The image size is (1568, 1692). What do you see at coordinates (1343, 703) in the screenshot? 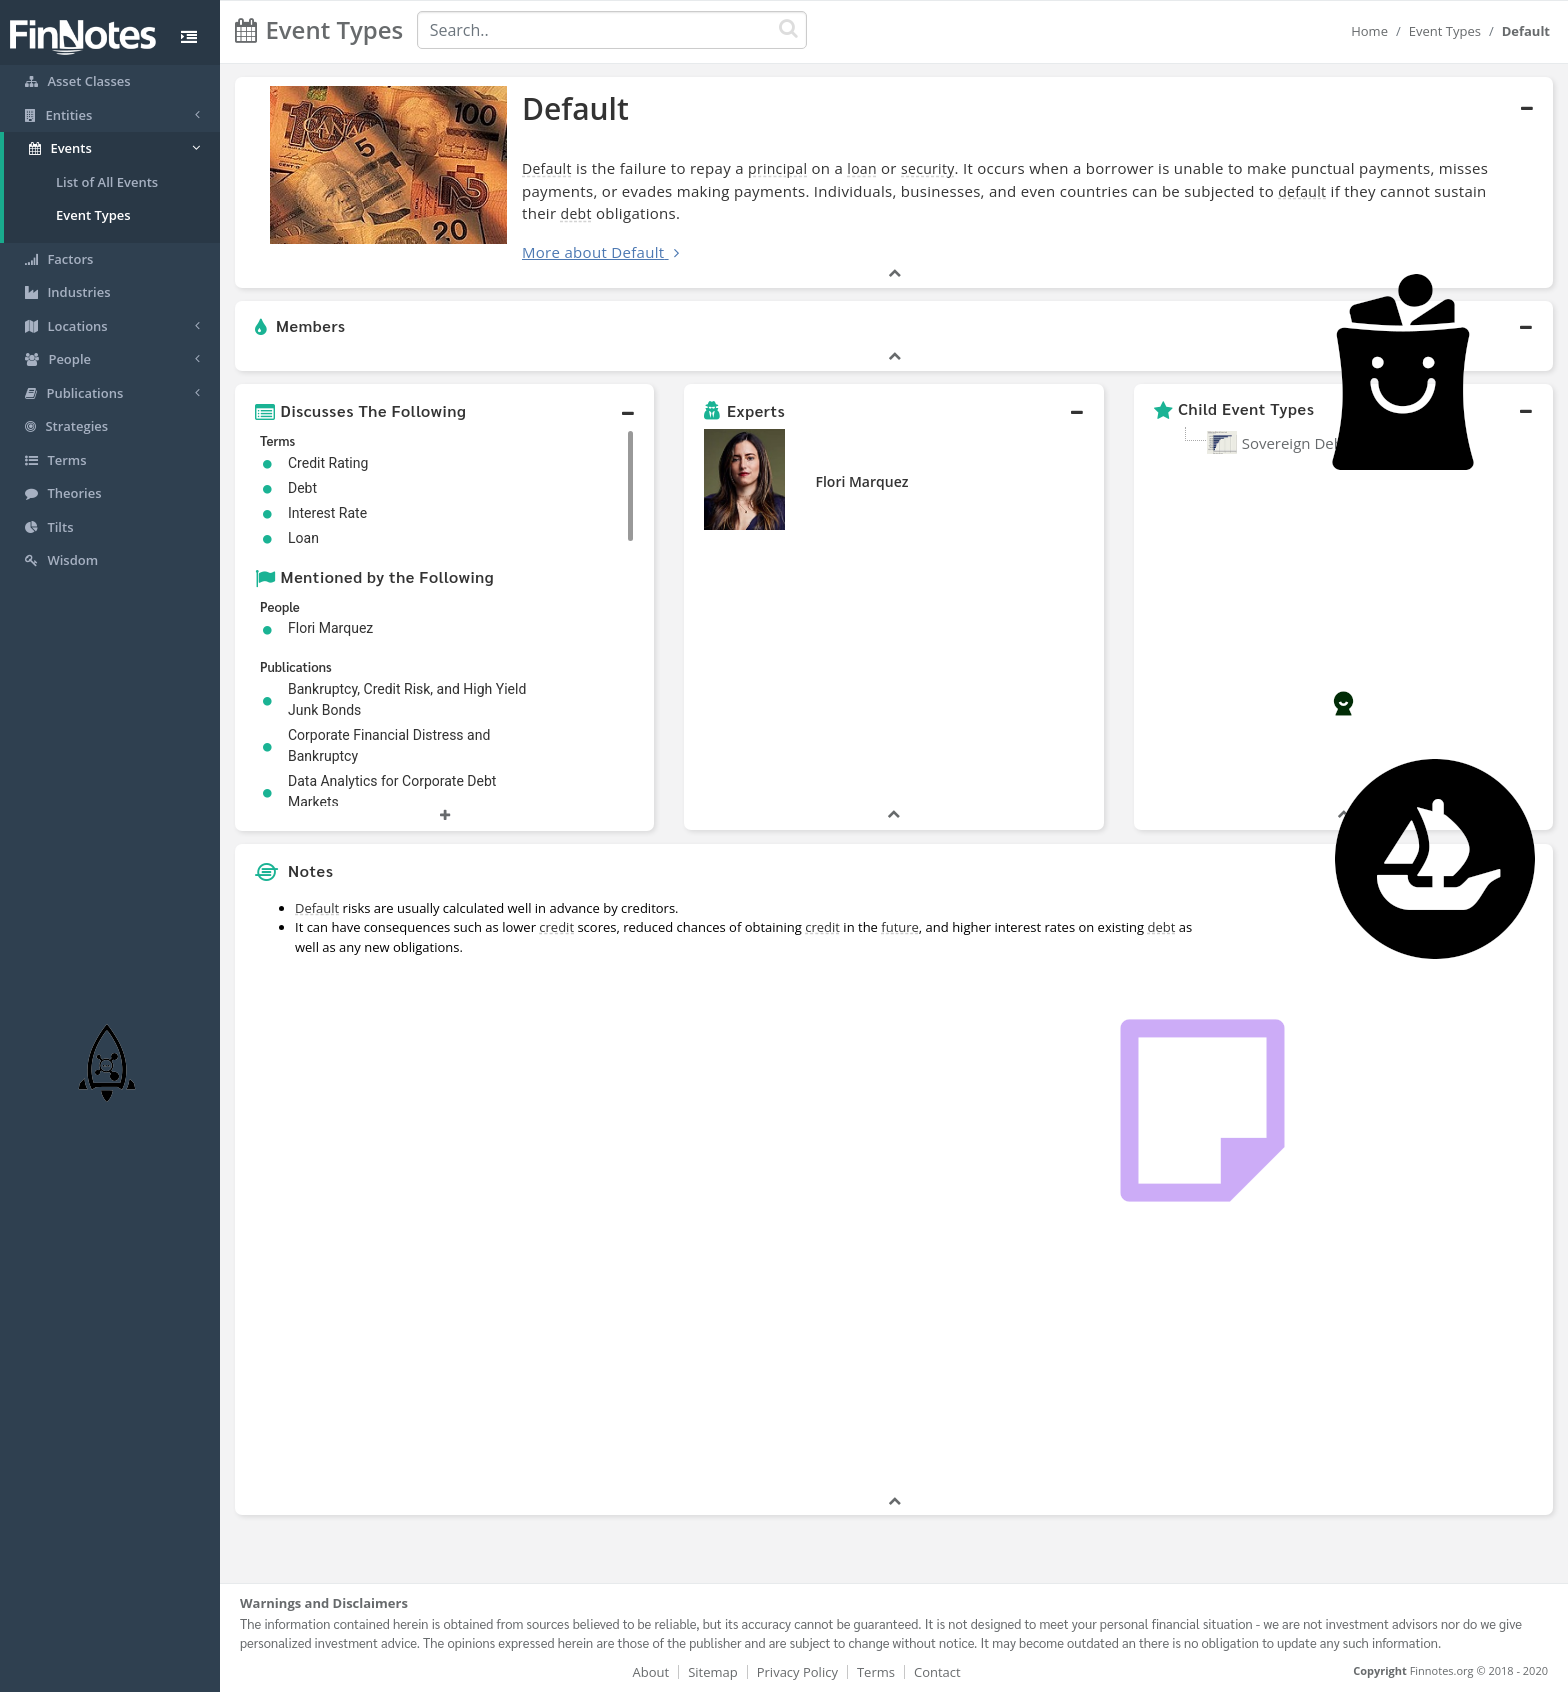
I see `view user profile` at bounding box center [1343, 703].